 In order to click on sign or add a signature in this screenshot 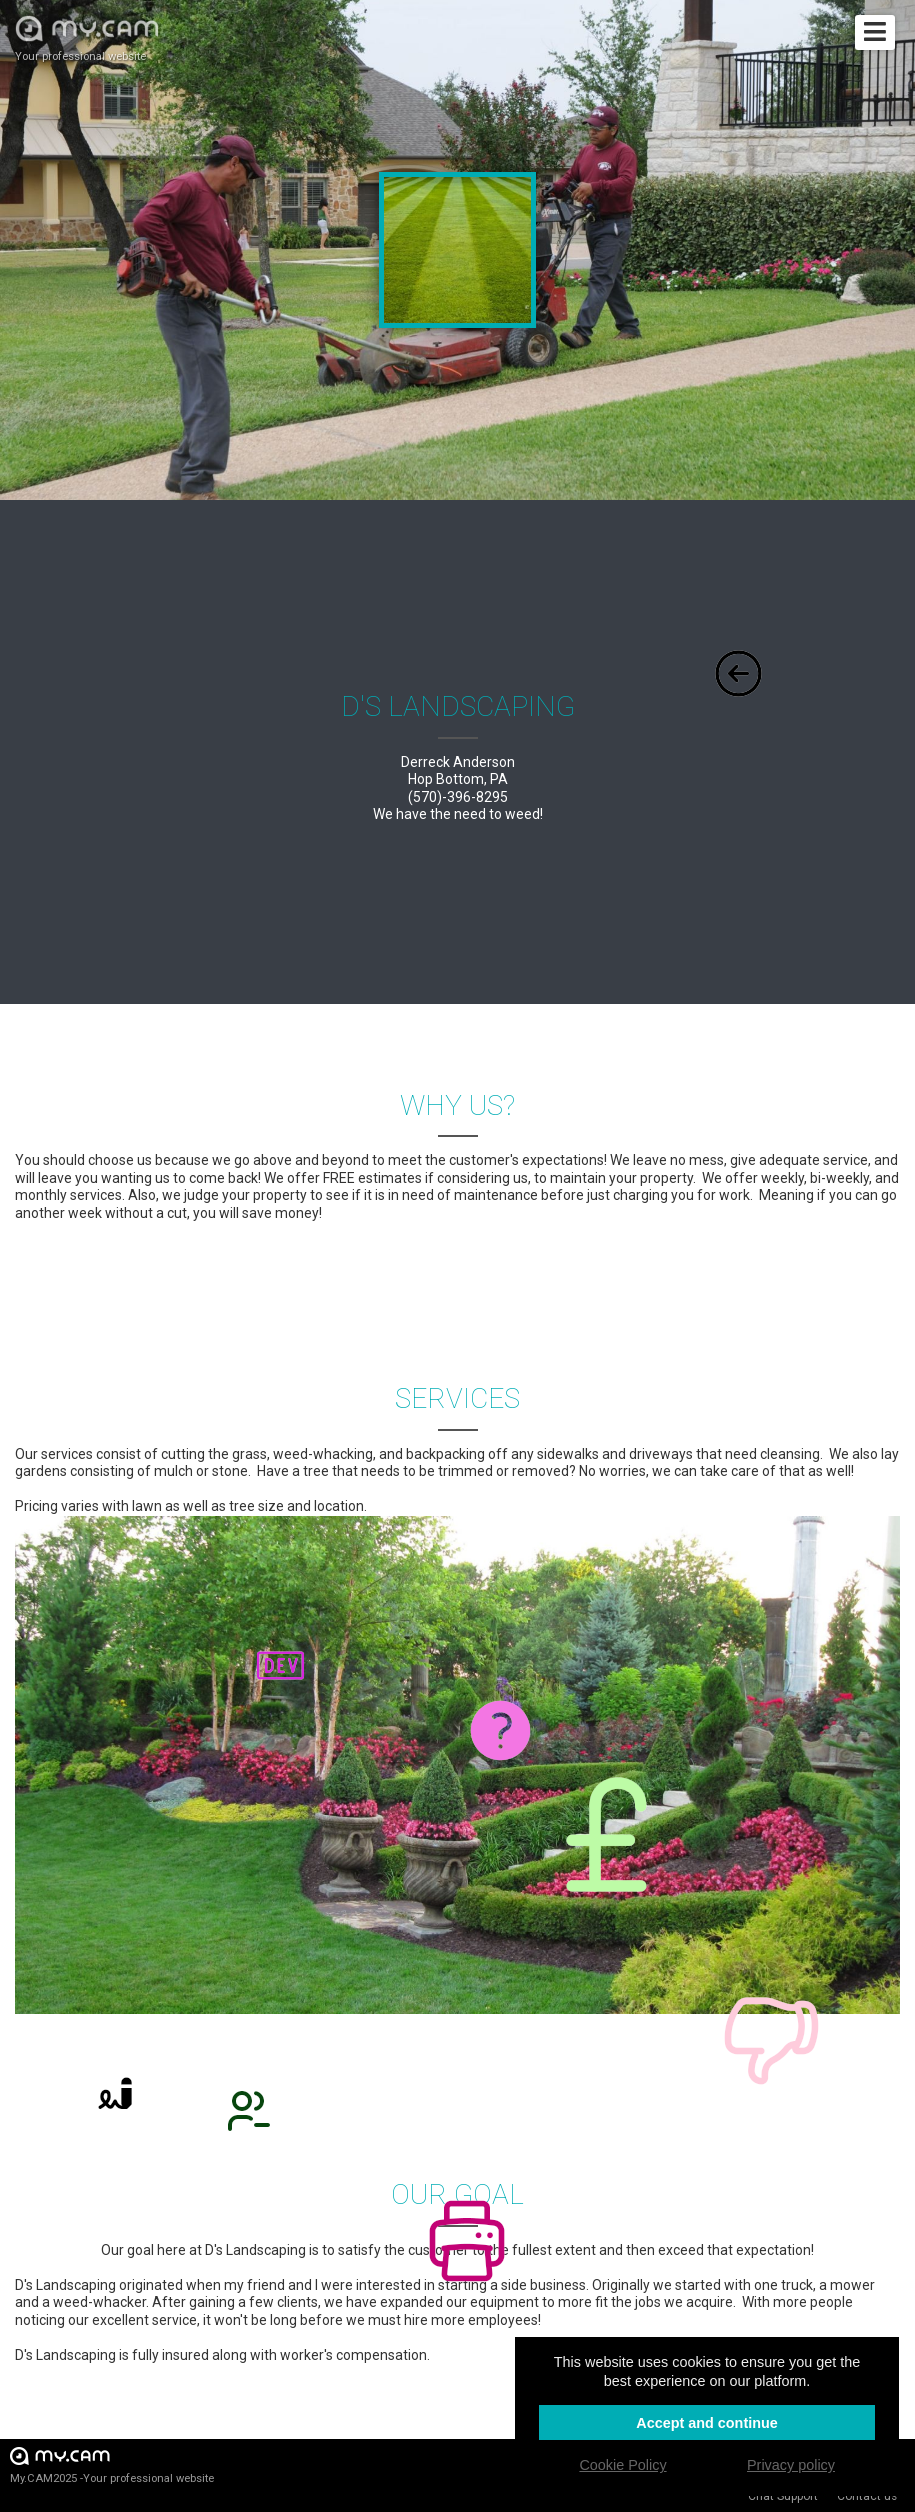, I will do `click(116, 2095)`.